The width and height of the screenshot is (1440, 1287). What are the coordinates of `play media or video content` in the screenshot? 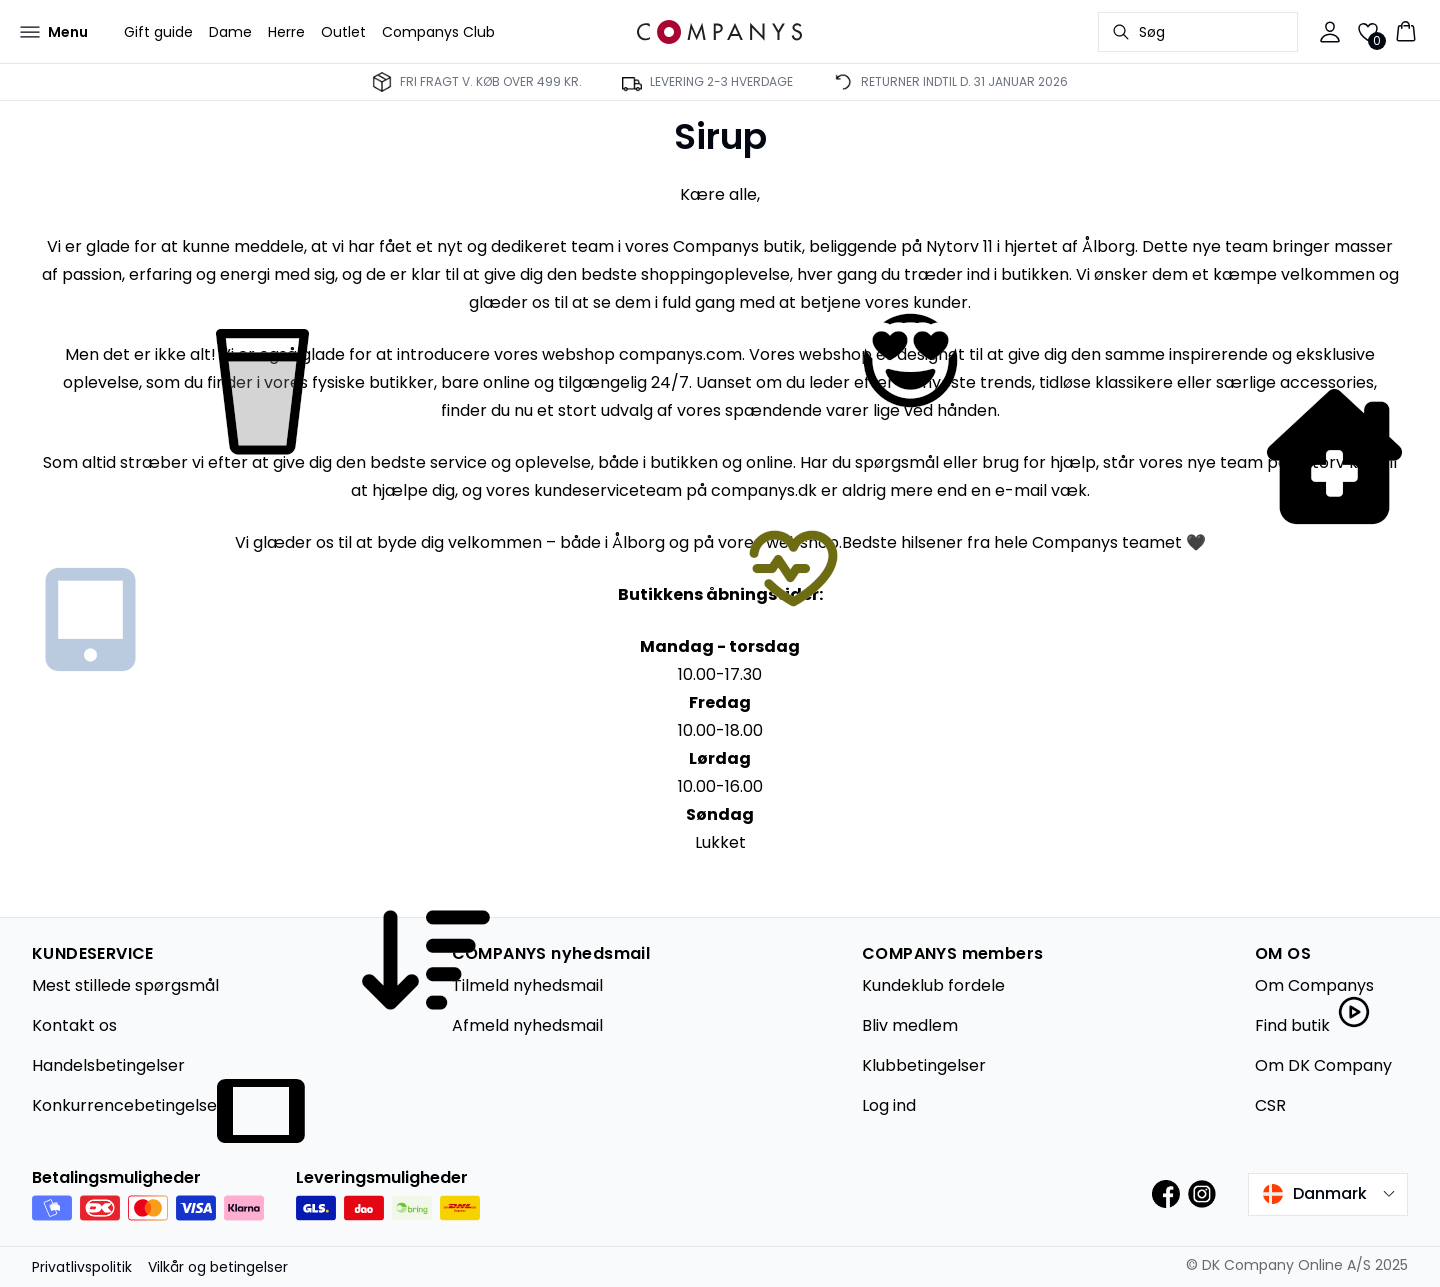 It's located at (1354, 1012).